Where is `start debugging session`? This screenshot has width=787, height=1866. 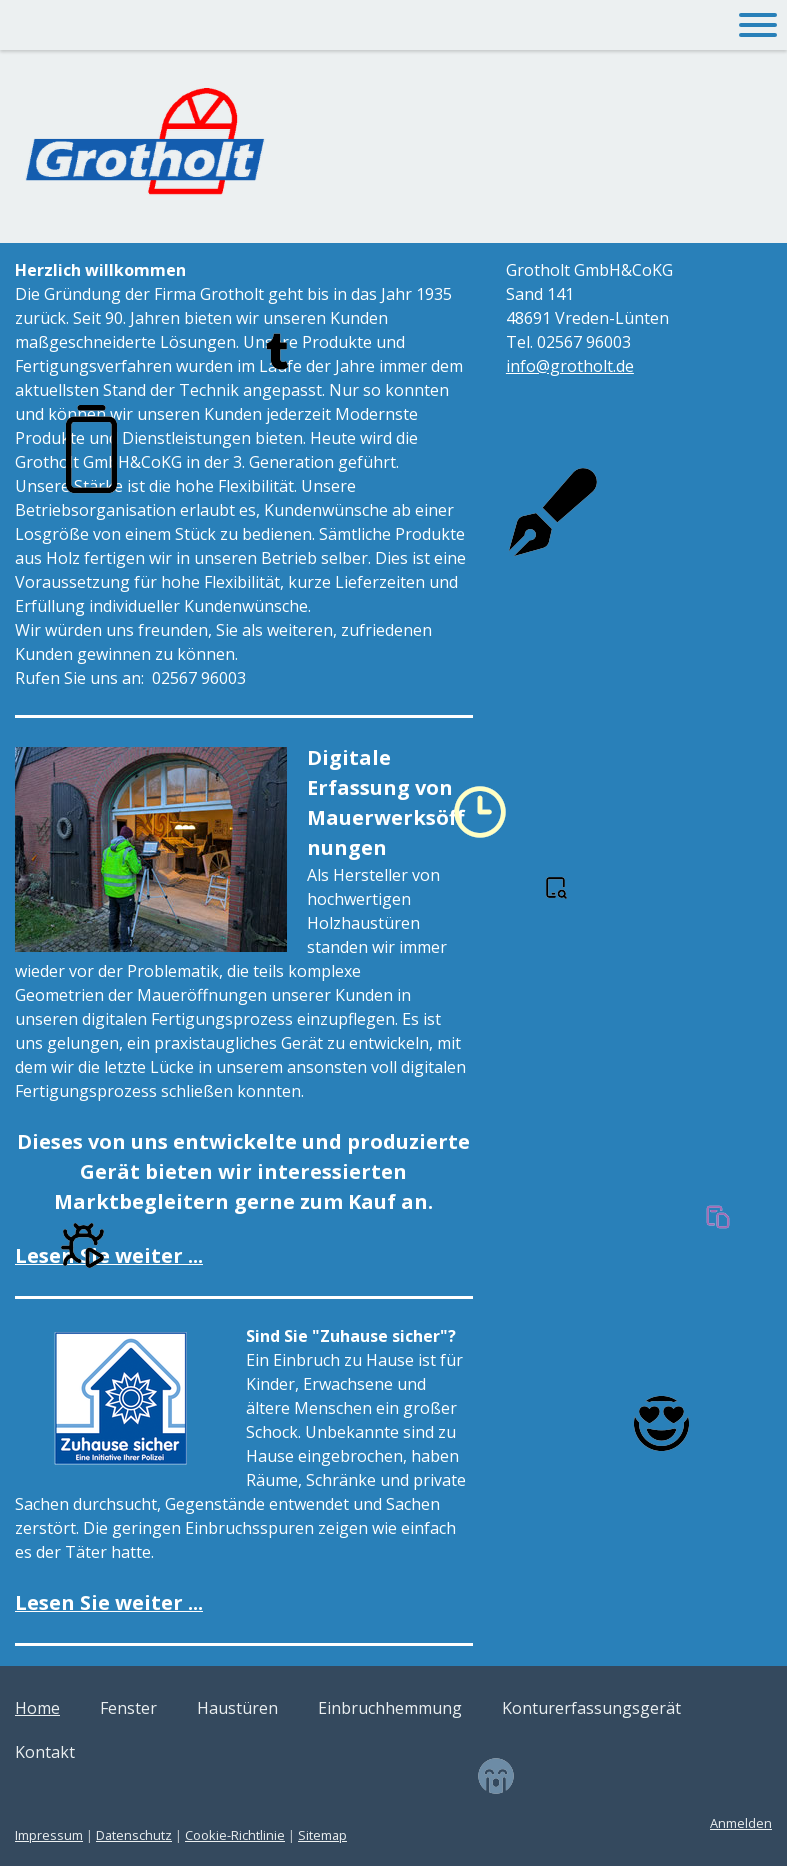 start debugging session is located at coordinates (83, 1245).